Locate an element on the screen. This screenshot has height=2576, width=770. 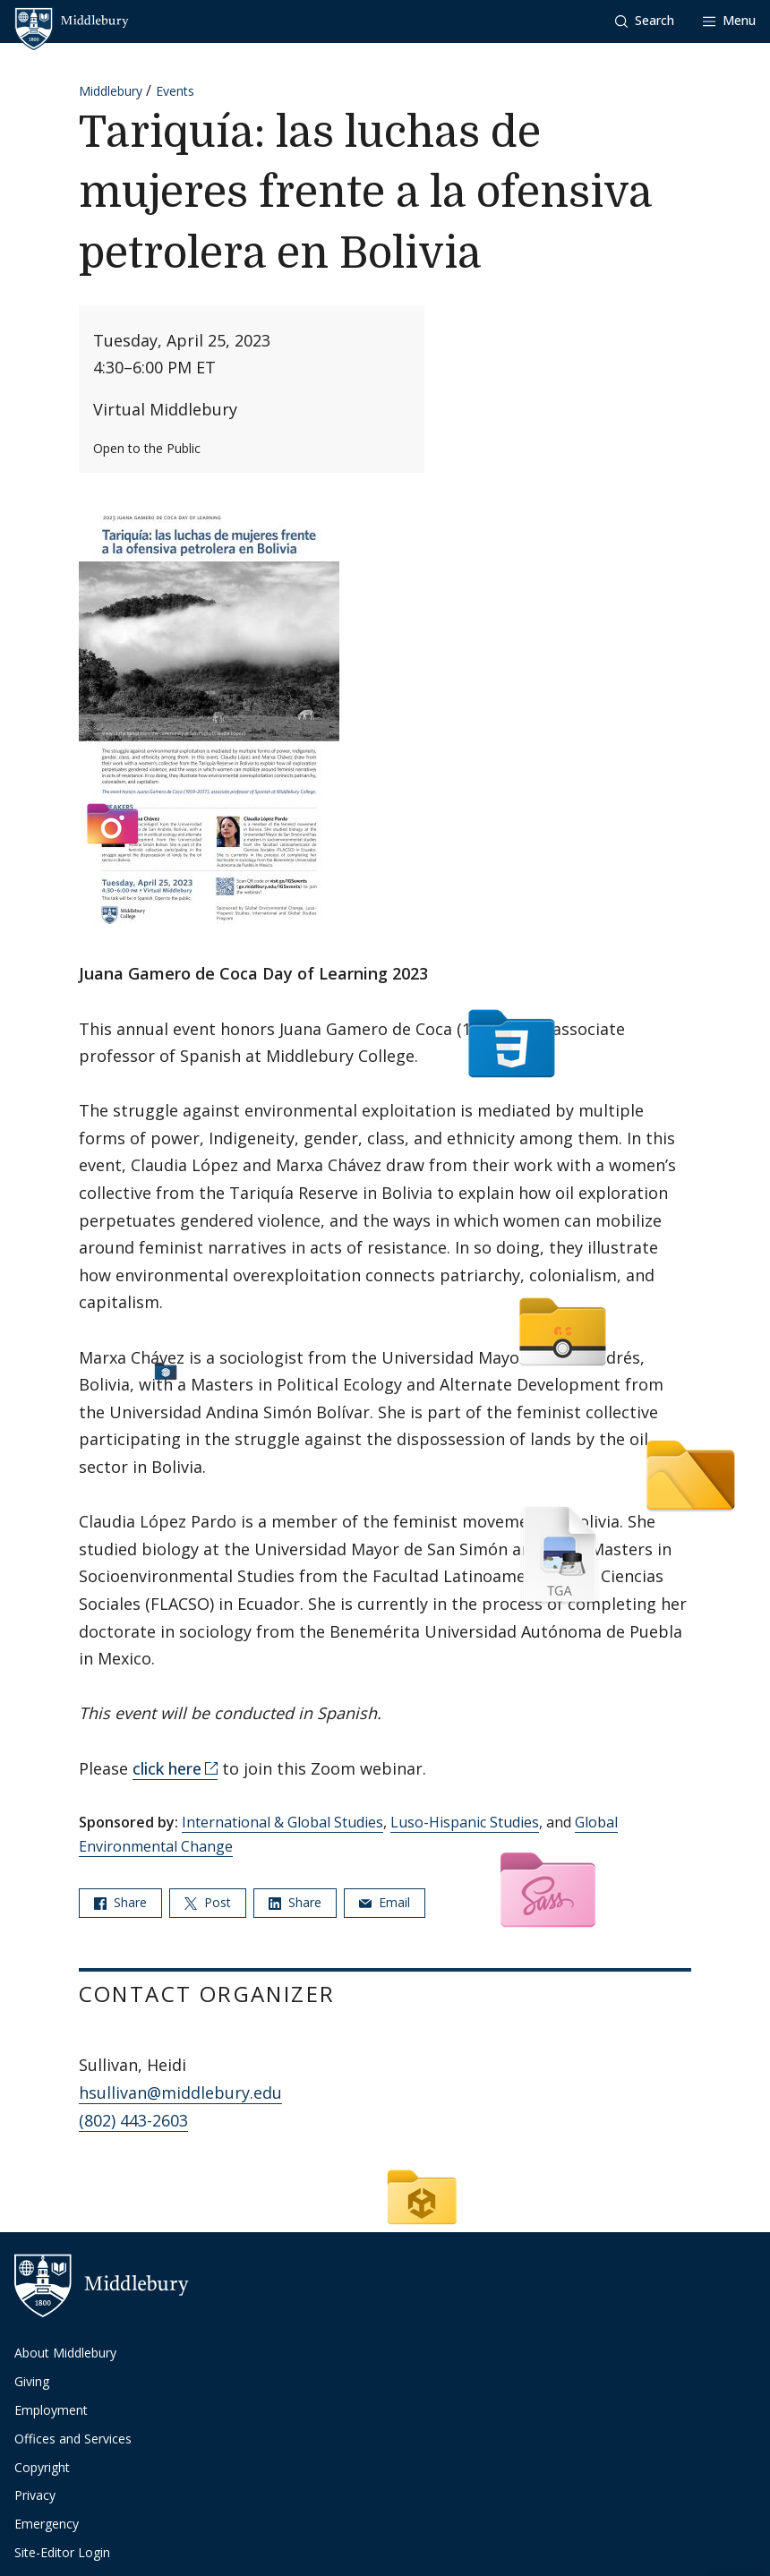
folder containing sass stylesheet files is located at coordinates (547, 1892).